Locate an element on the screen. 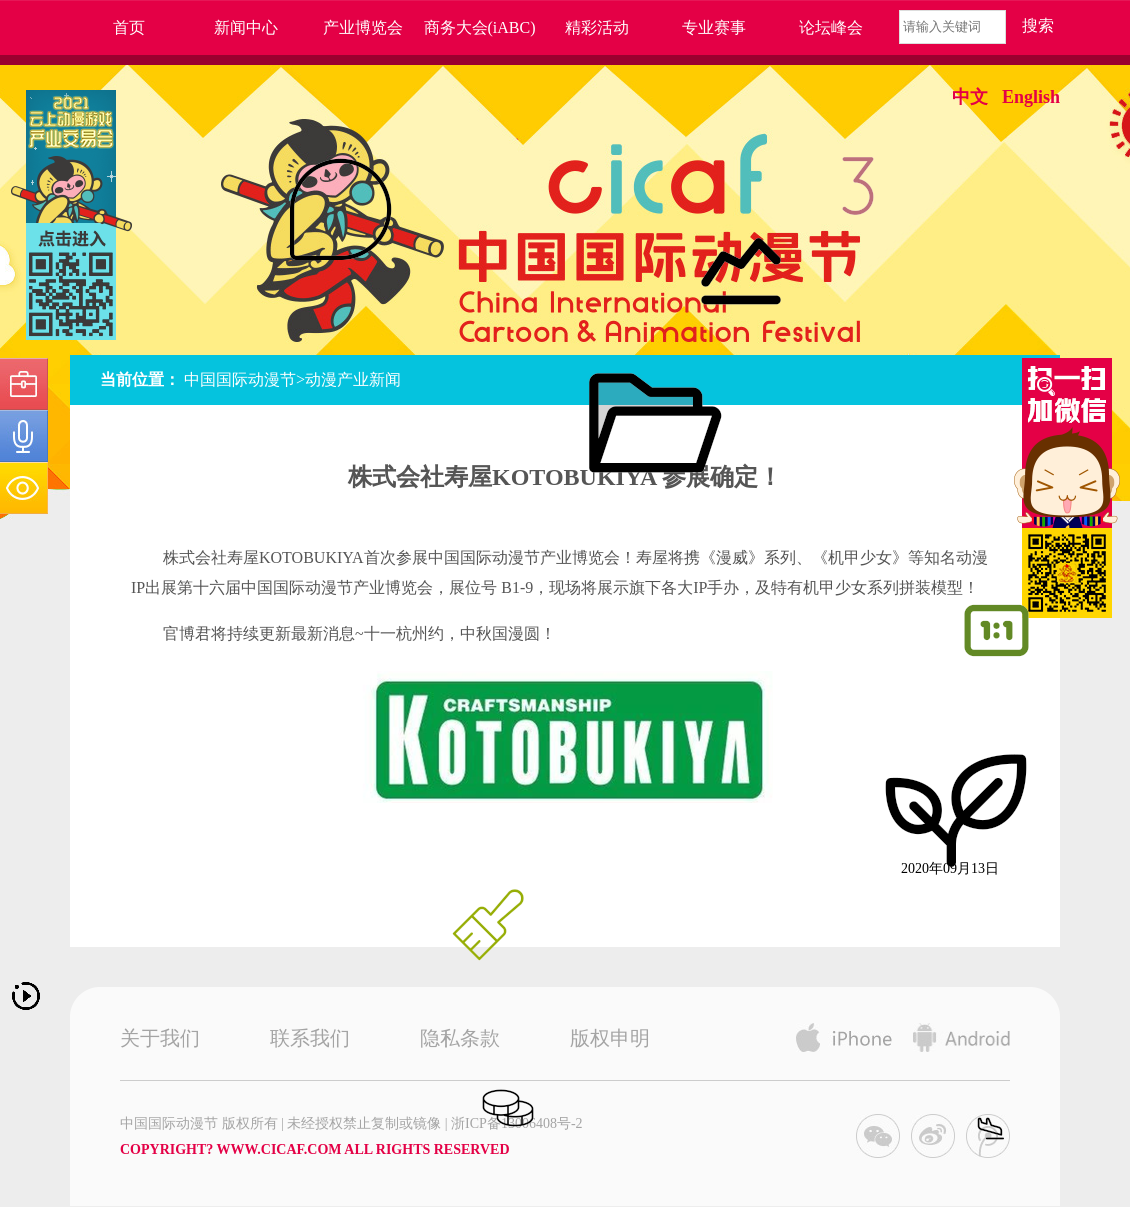 The height and width of the screenshot is (1207, 1130). view analytics or performance trends is located at coordinates (741, 269).